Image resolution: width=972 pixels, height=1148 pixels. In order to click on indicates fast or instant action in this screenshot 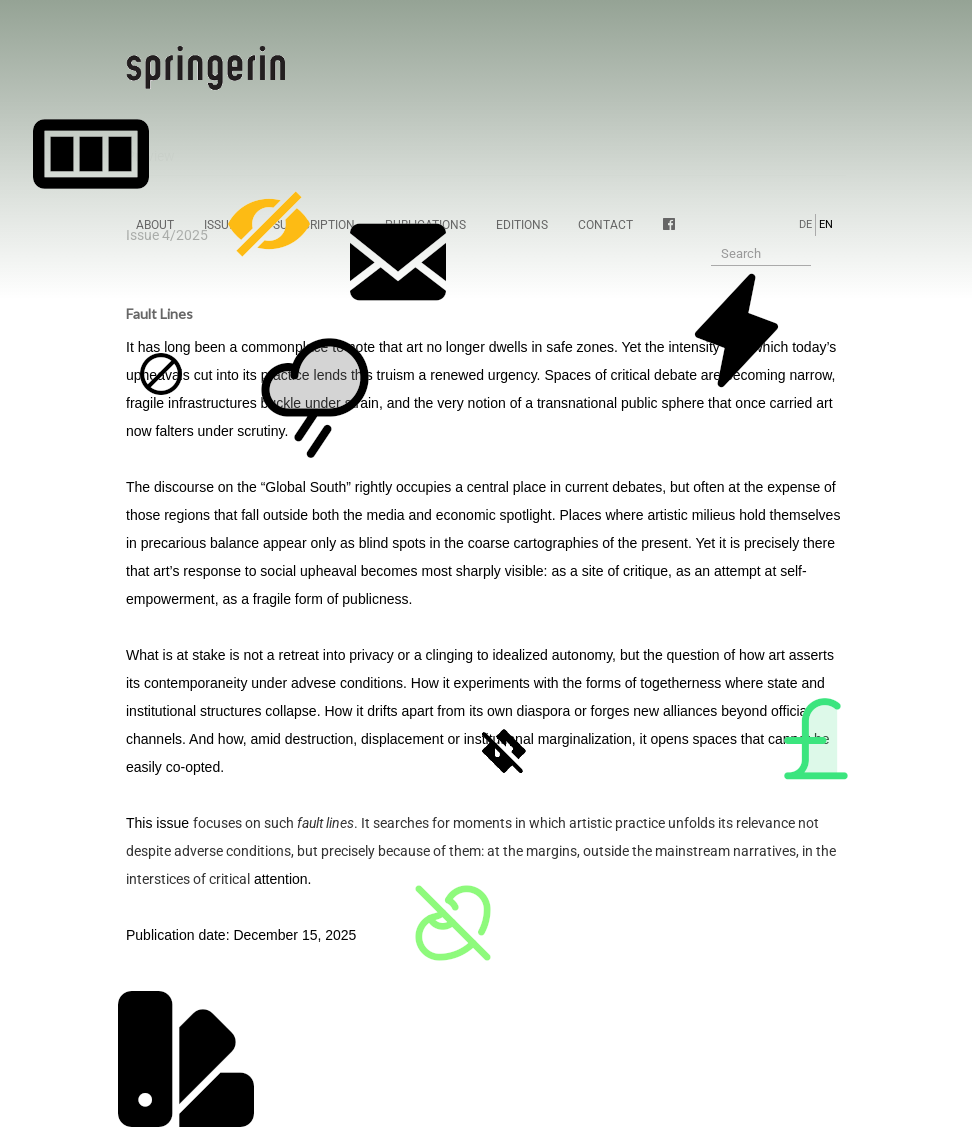, I will do `click(736, 330)`.